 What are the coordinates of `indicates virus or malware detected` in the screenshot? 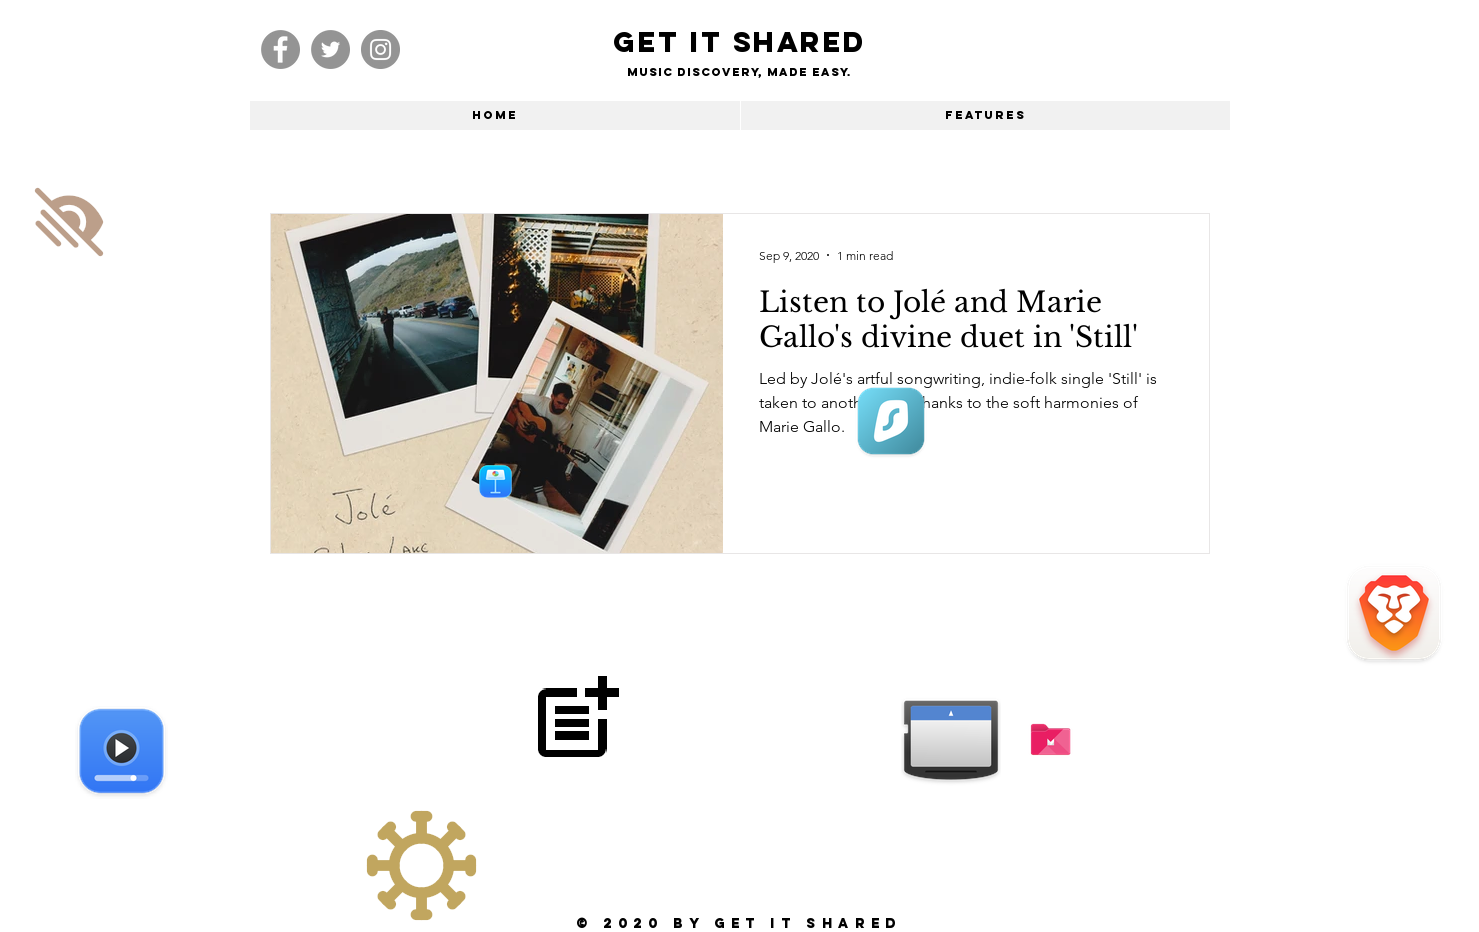 It's located at (421, 865).